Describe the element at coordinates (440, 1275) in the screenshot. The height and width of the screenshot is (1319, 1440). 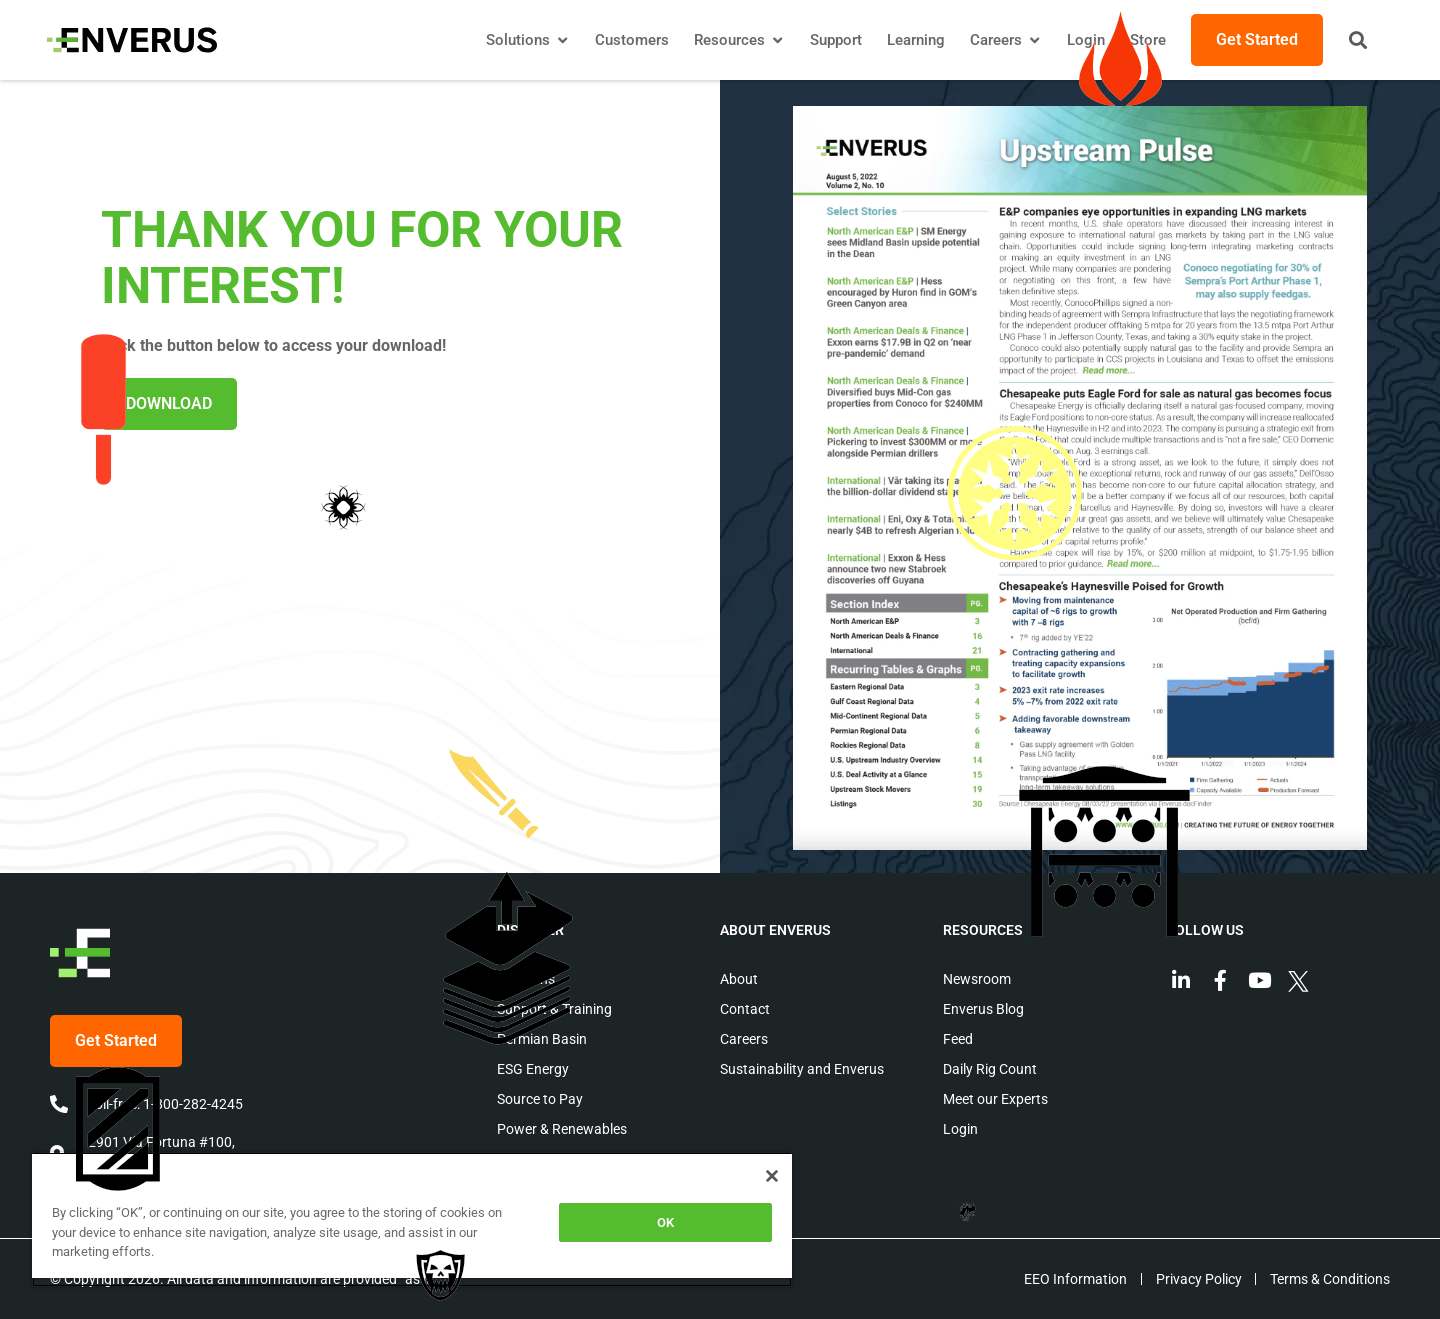
I see `indicates a security threat or danger warning` at that location.